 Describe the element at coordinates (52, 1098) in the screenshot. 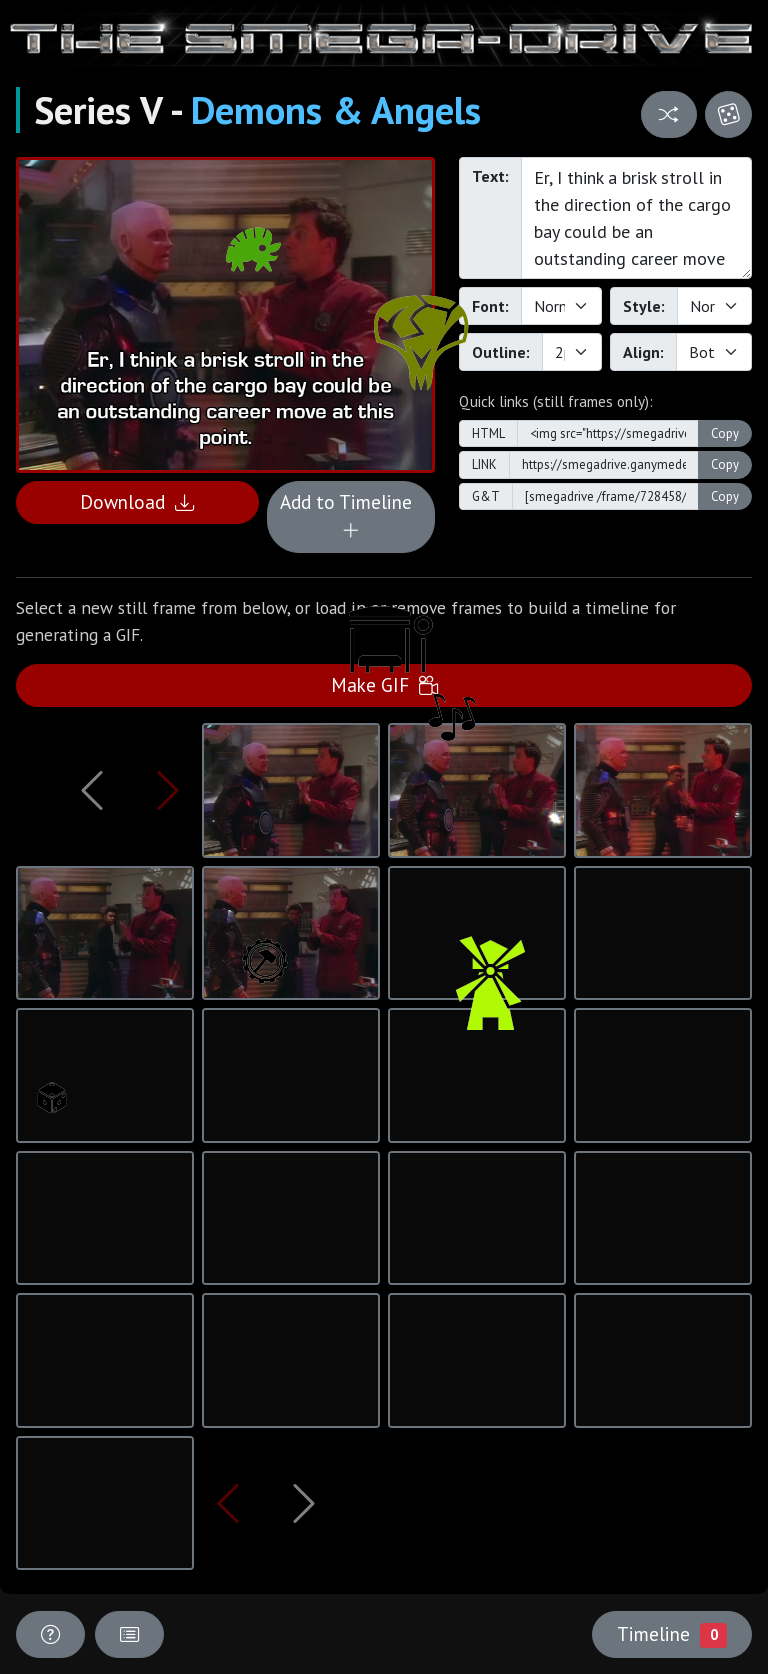

I see `roll the dice or randomize` at that location.